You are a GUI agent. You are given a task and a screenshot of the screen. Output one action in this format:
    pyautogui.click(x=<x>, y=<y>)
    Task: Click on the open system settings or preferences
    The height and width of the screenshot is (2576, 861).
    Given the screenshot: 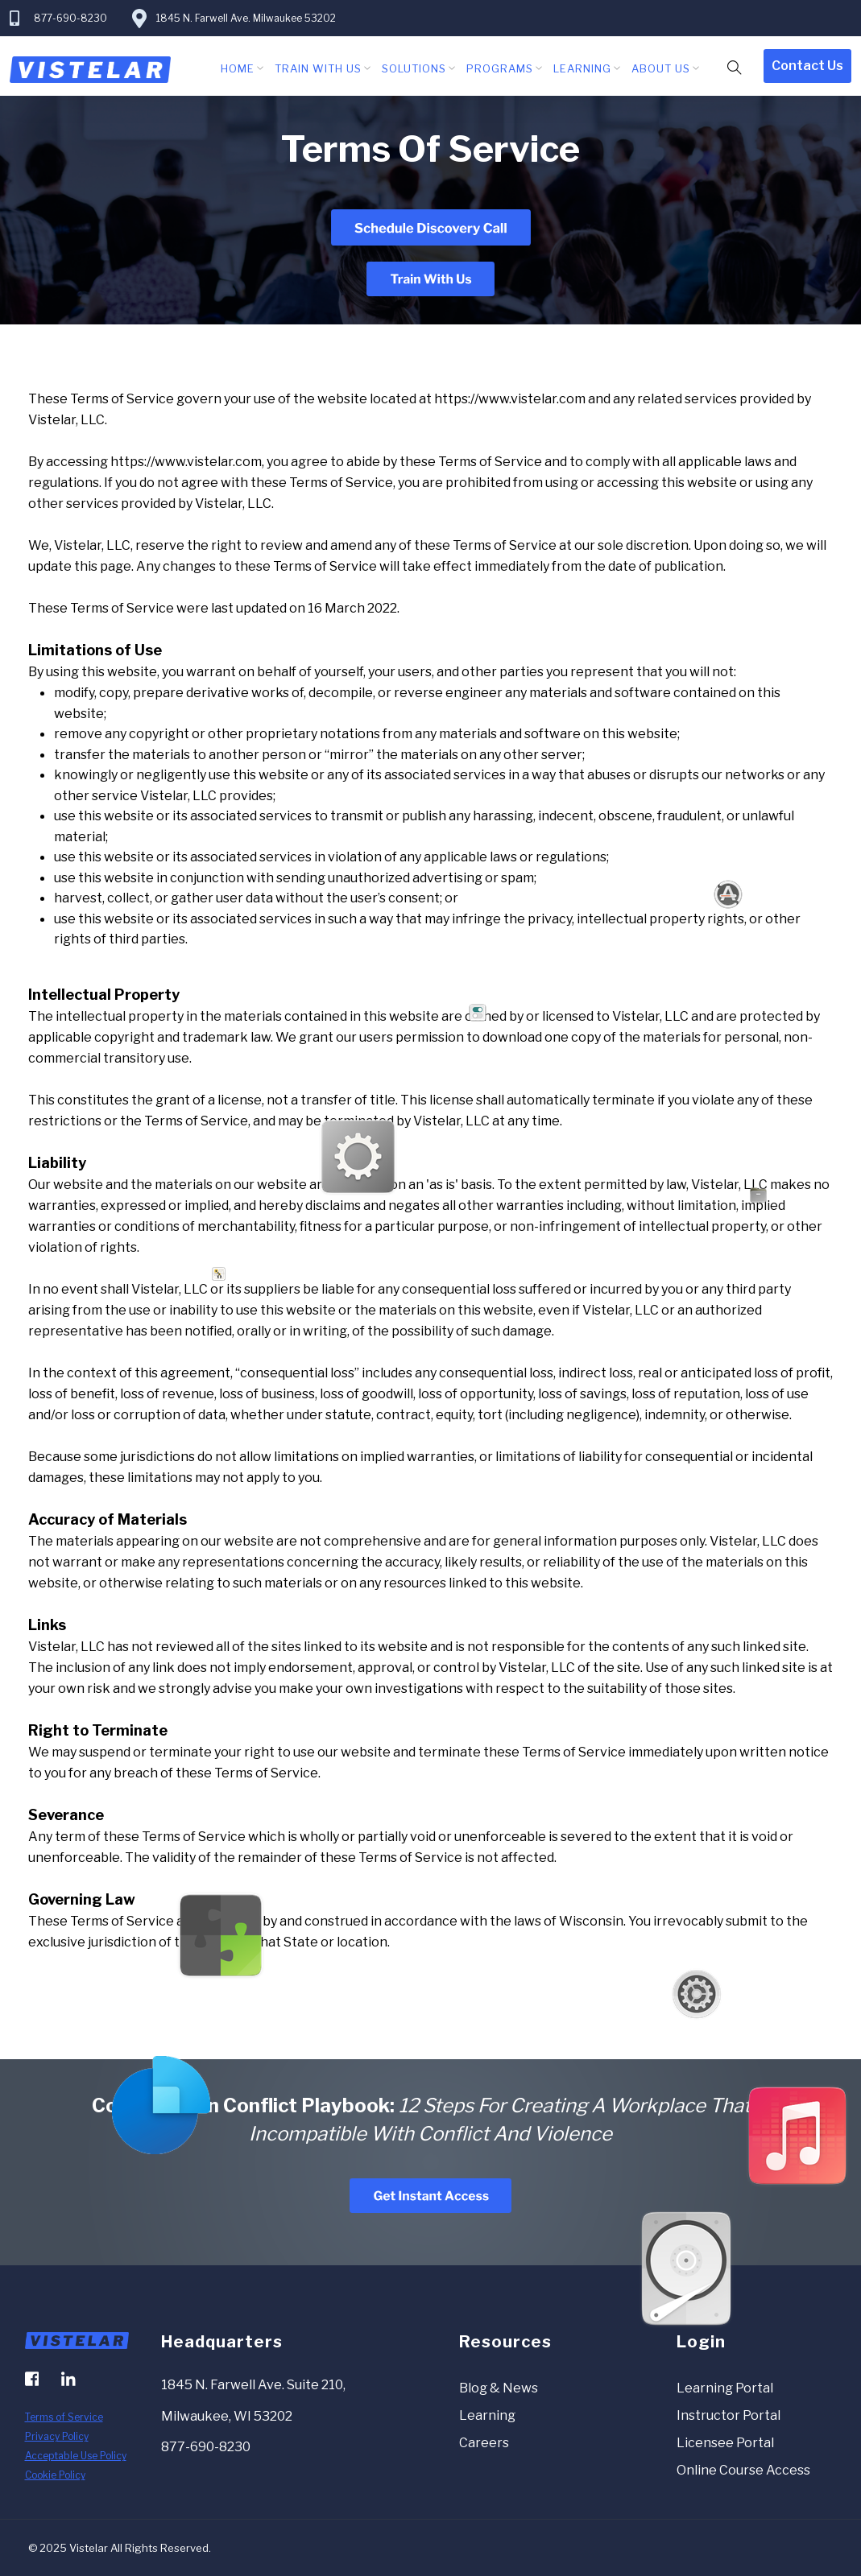 What is the action you would take?
    pyautogui.click(x=478, y=1013)
    